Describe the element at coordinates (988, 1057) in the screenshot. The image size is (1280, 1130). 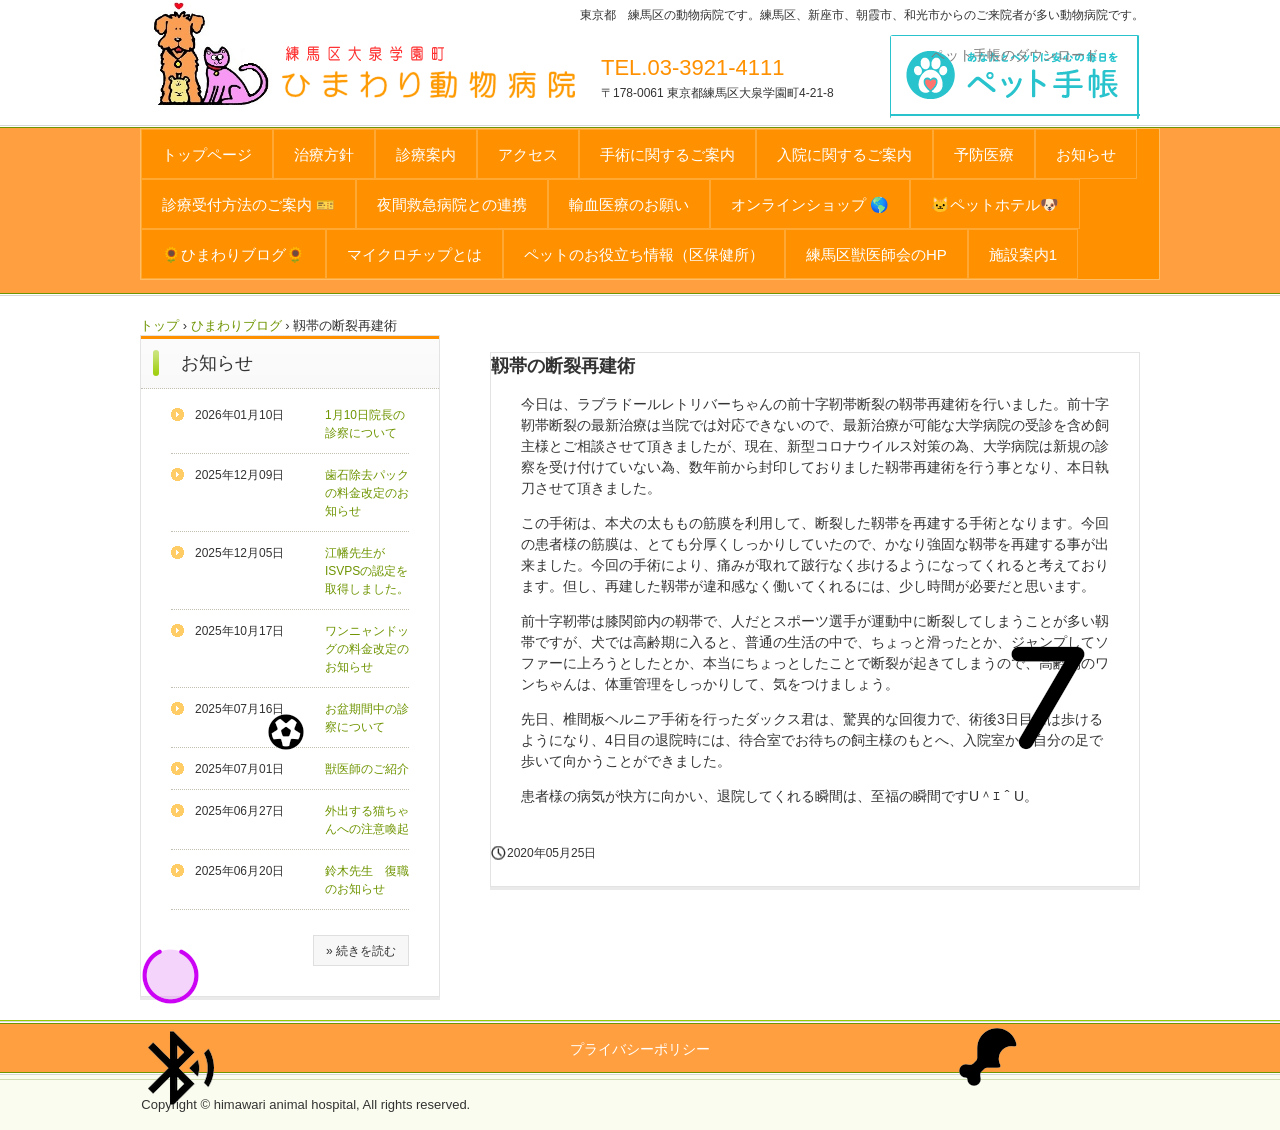
I see `access food or dining options` at that location.